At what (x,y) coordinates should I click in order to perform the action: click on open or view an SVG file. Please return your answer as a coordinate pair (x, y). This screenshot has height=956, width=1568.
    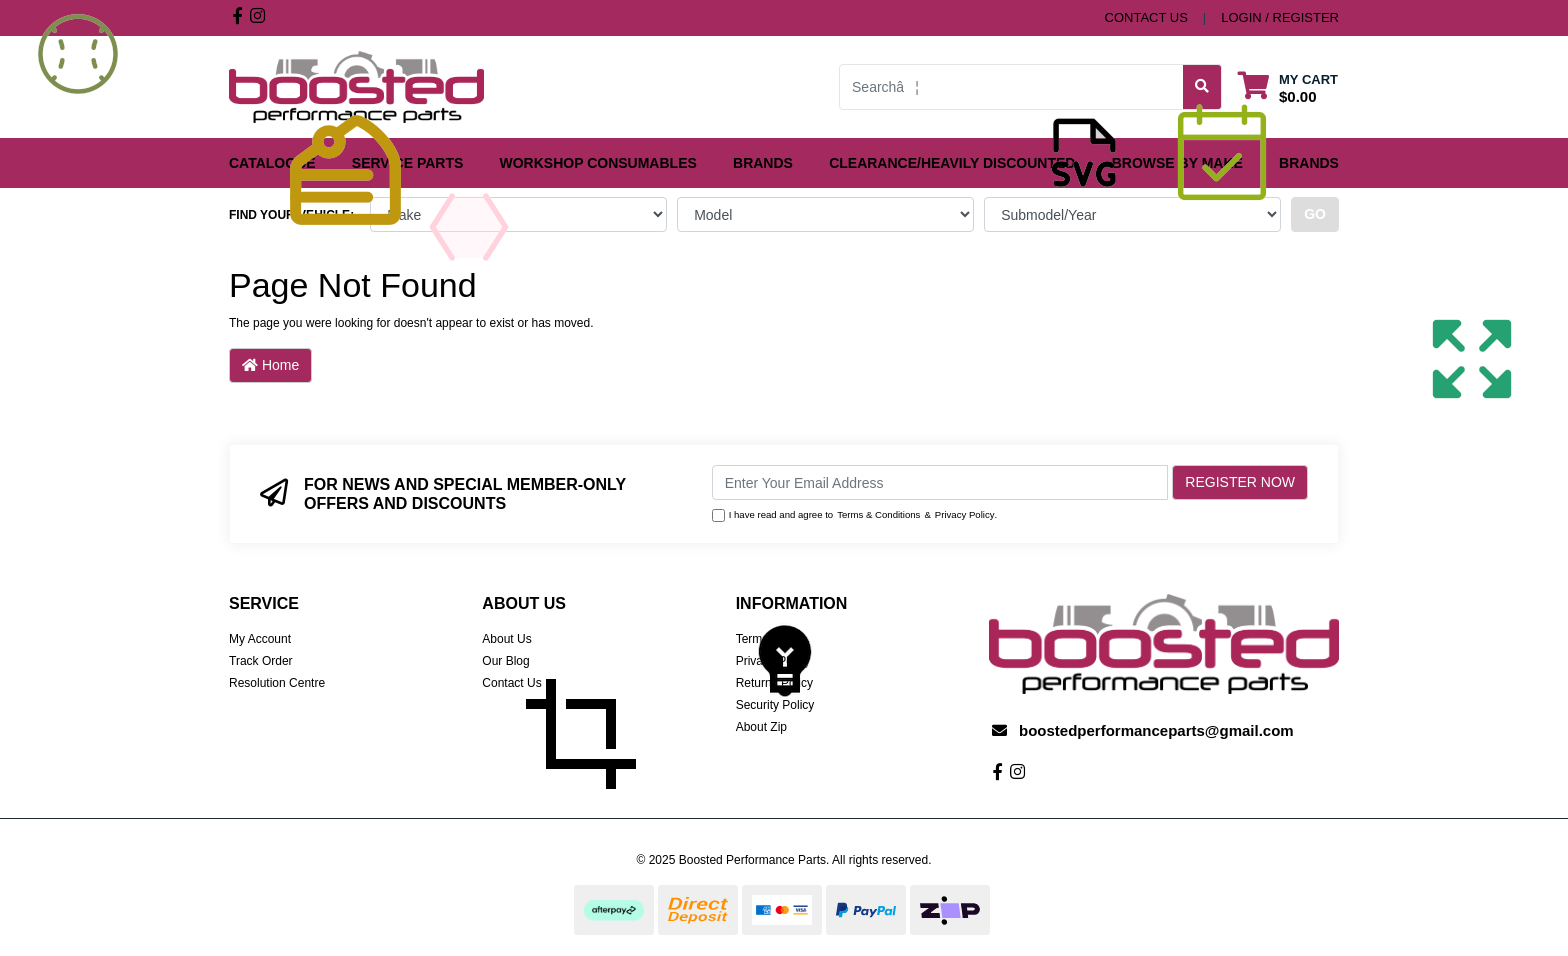
    Looking at the image, I should click on (1084, 155).